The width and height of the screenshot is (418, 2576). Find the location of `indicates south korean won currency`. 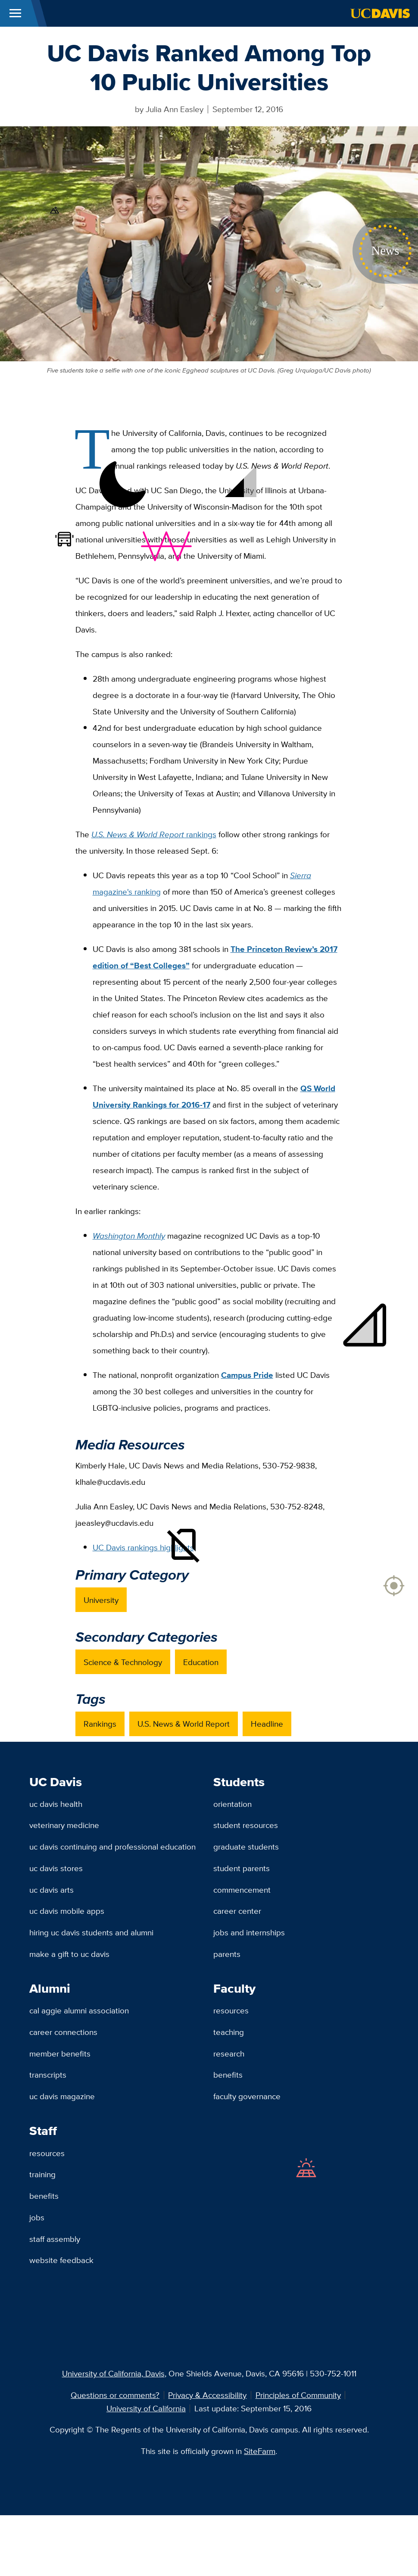

indicates south korean won currency is located at coordinates (166, 545).